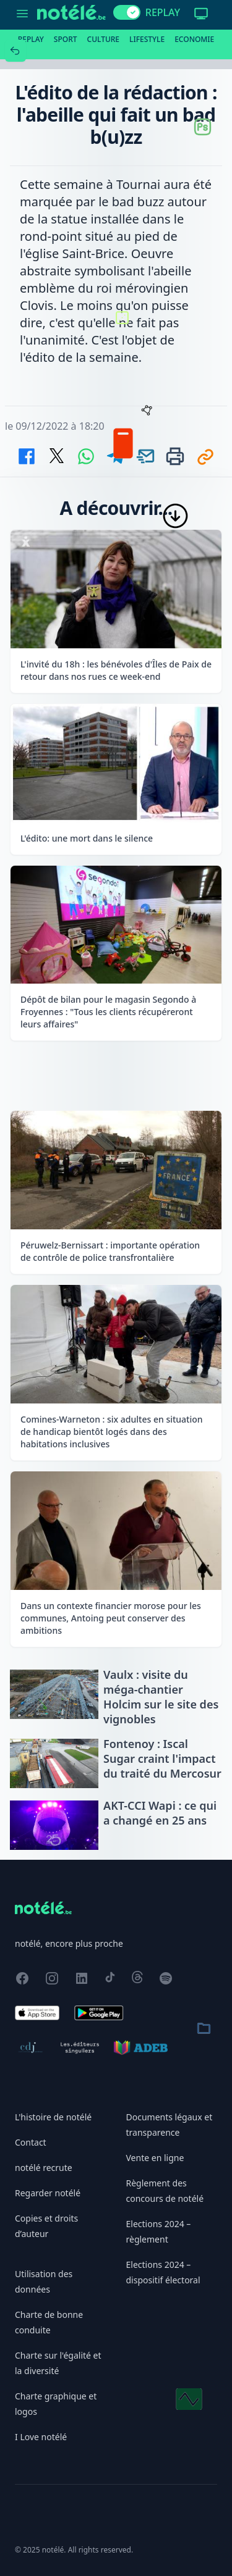 The image size is (232, 2576). What do you see at coordinates (202, 127) in the screenshot?
I see `open Adobe Photoshop` at bounding box center [202, 127].